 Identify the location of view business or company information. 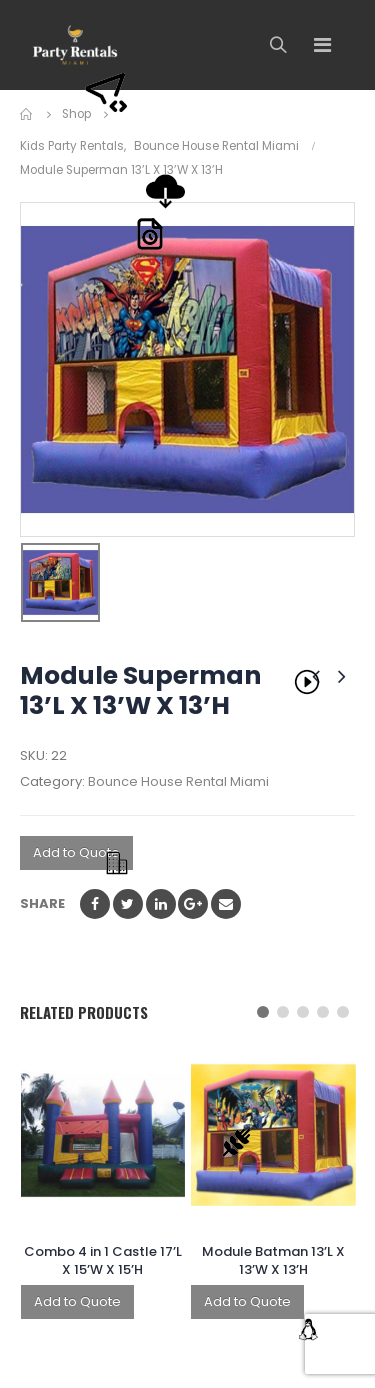
(117, 863).